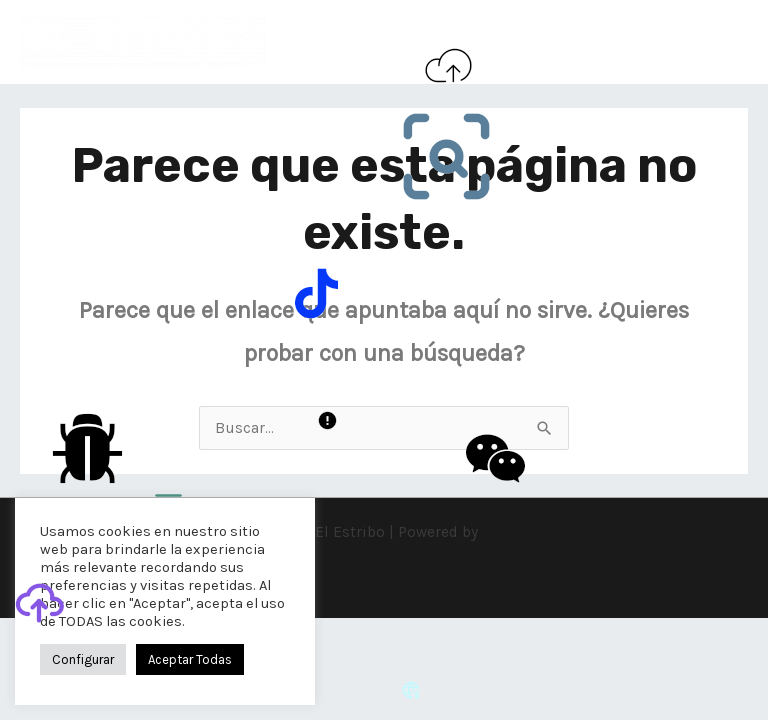 The width and height of the screenshot is (768, 720). What do you see at coordinates (495, 458) in the screenshot?
I see `open WeChat messaging app` at bounding box center [495, 458].